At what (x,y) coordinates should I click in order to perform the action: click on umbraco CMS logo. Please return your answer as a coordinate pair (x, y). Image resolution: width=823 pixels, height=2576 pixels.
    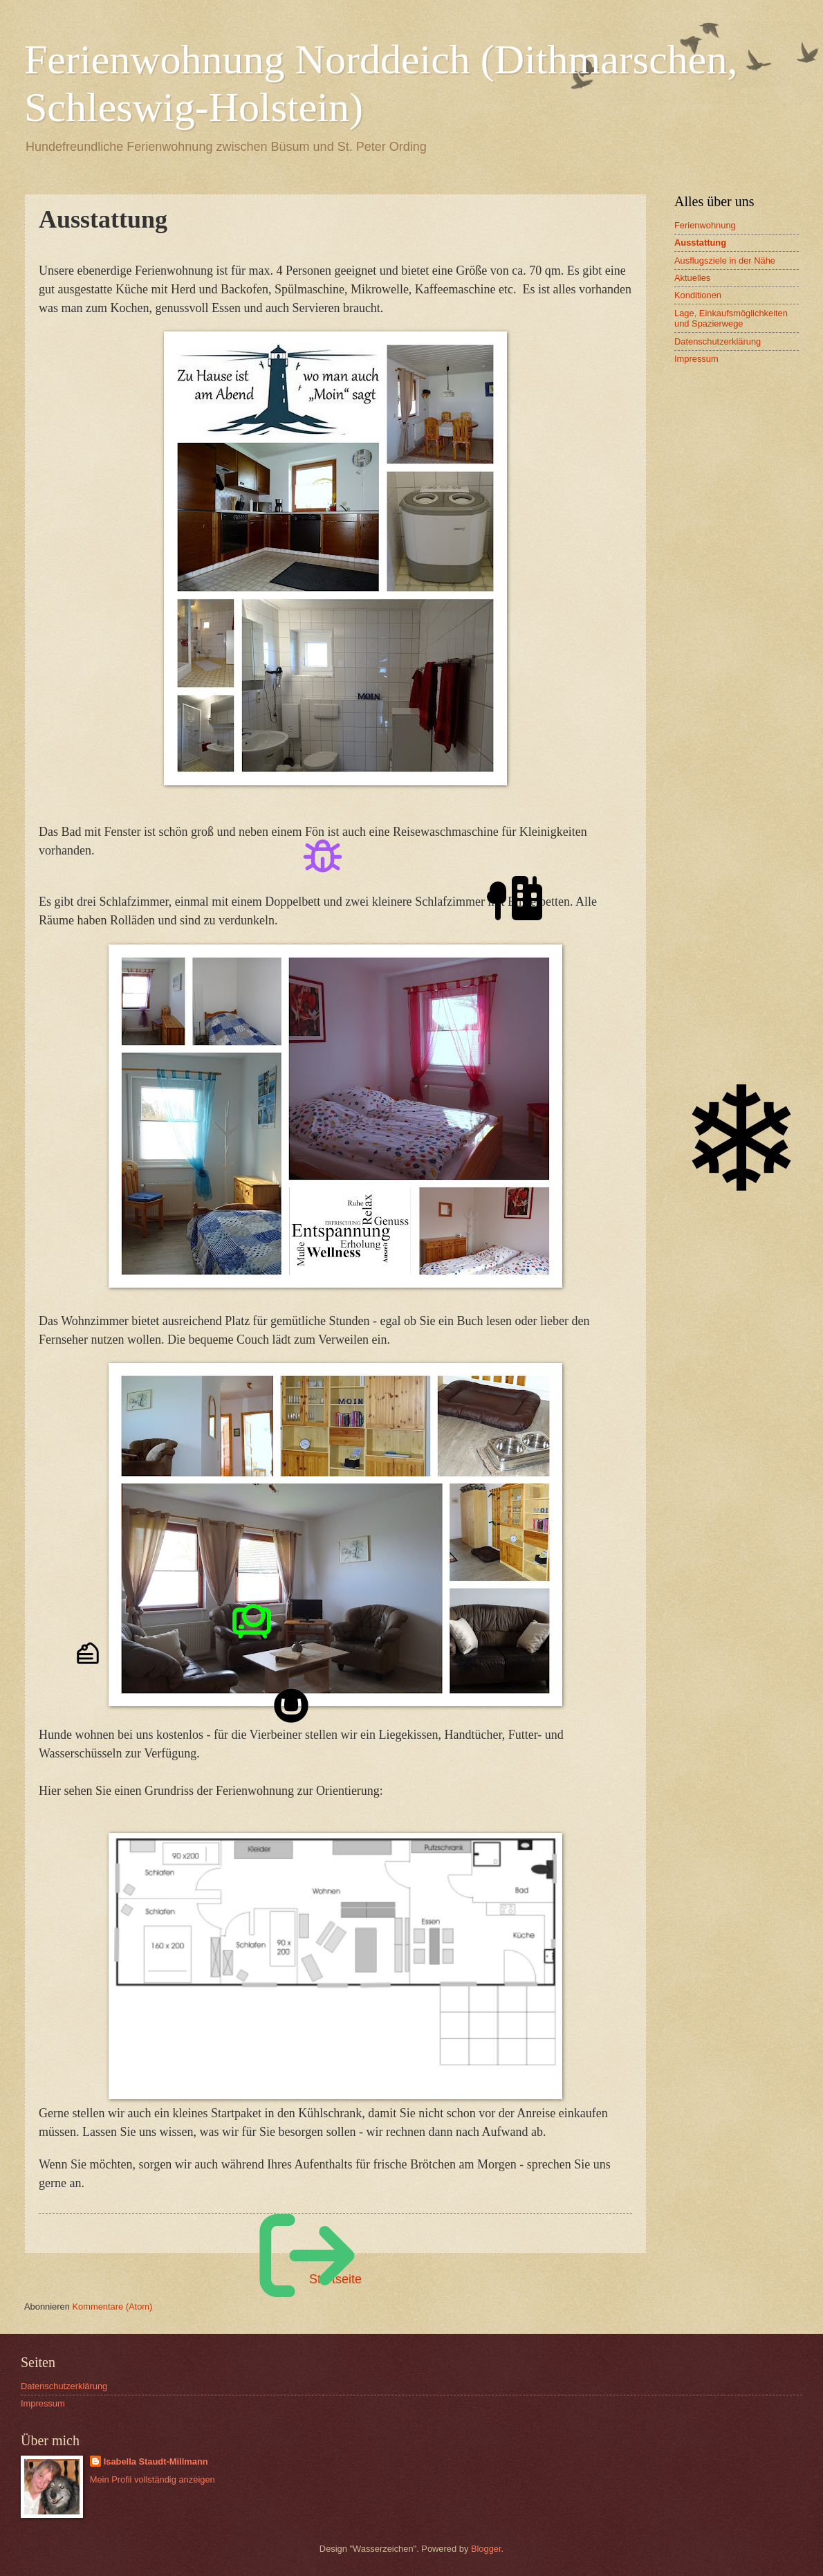
    Looking at the image, I should click on (291, 1706).